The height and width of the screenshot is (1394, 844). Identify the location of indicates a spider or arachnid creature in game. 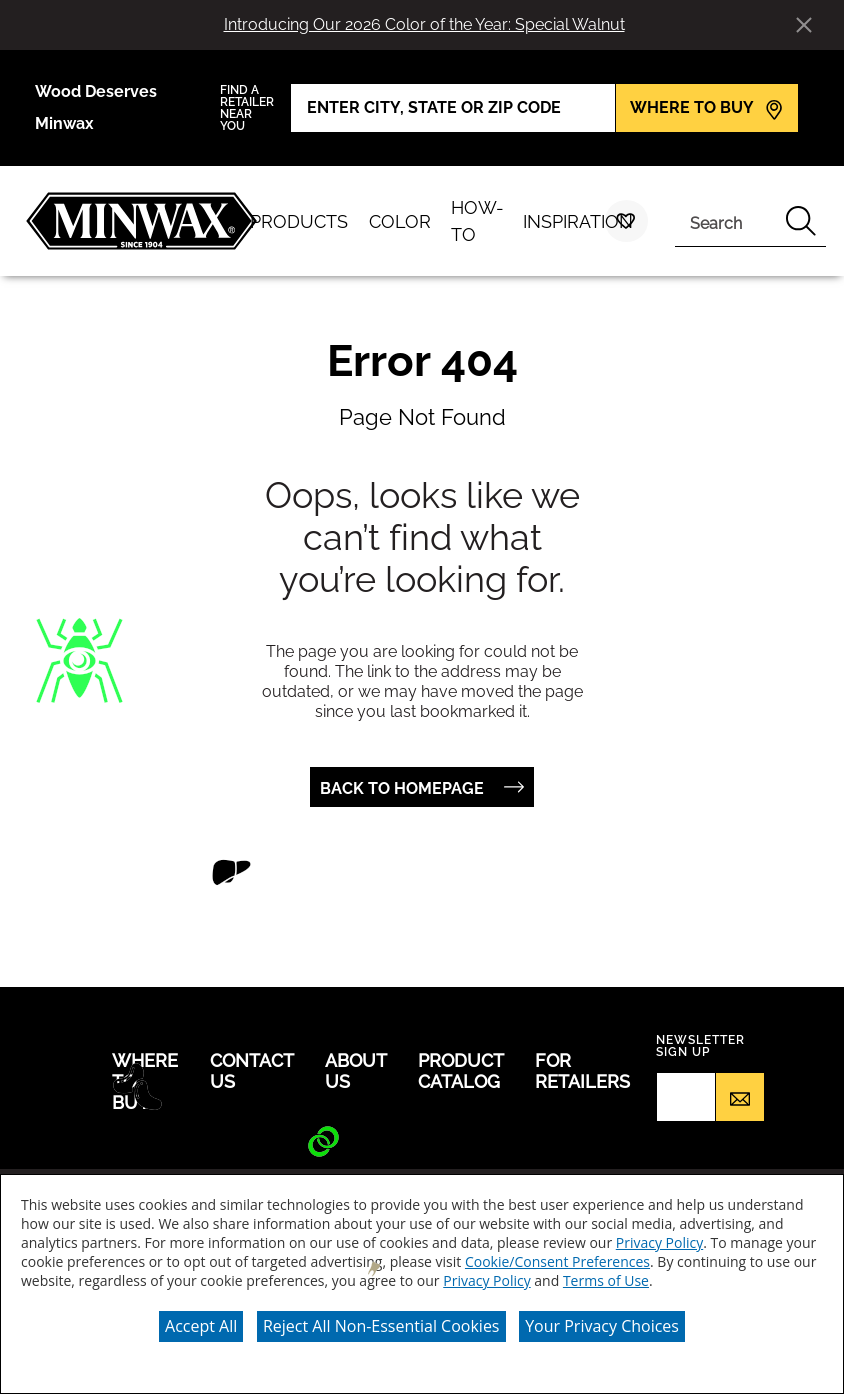
(79, 660).